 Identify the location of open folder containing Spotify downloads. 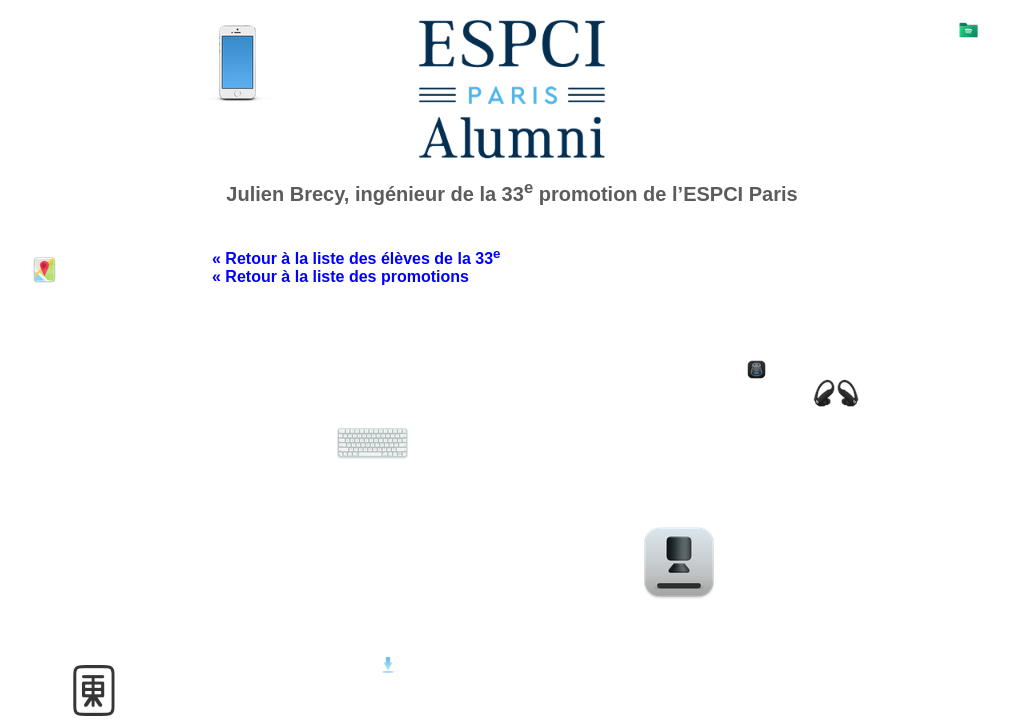
(968, 30).